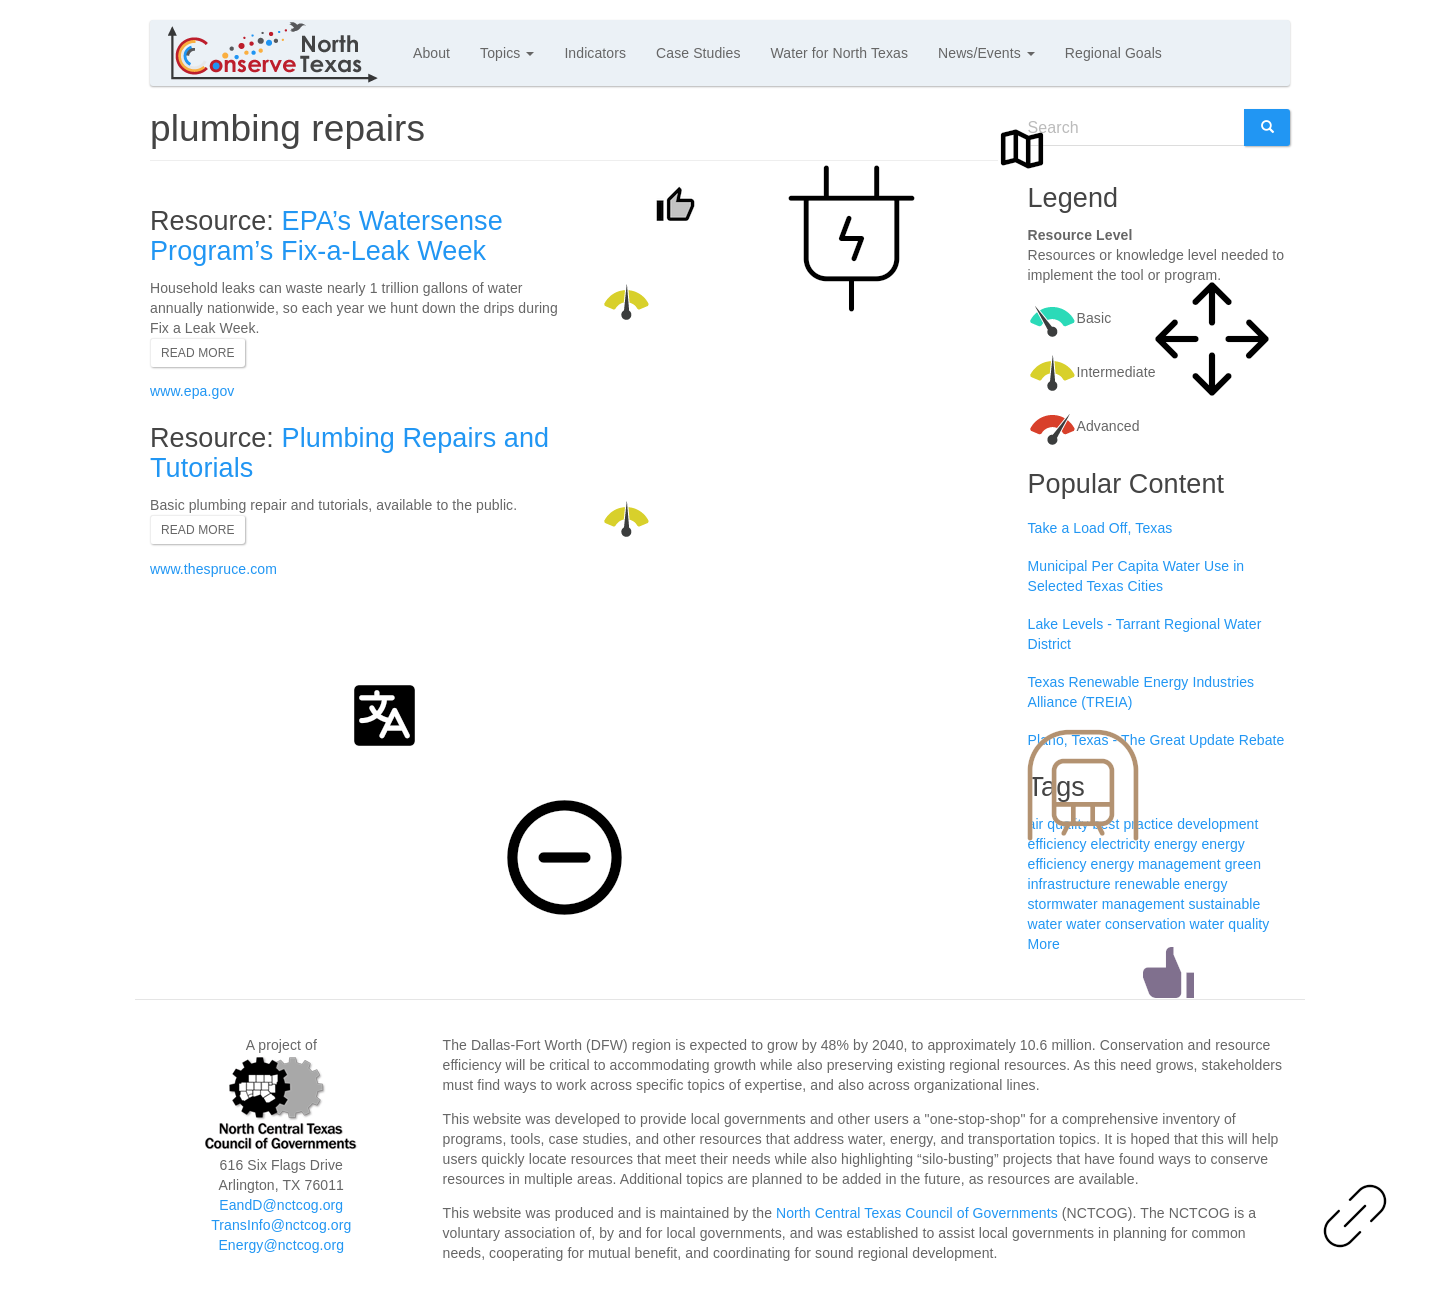  Describe the element at coordinates (384, 715) in the screenshot. I see `translate text to another language` at that location.